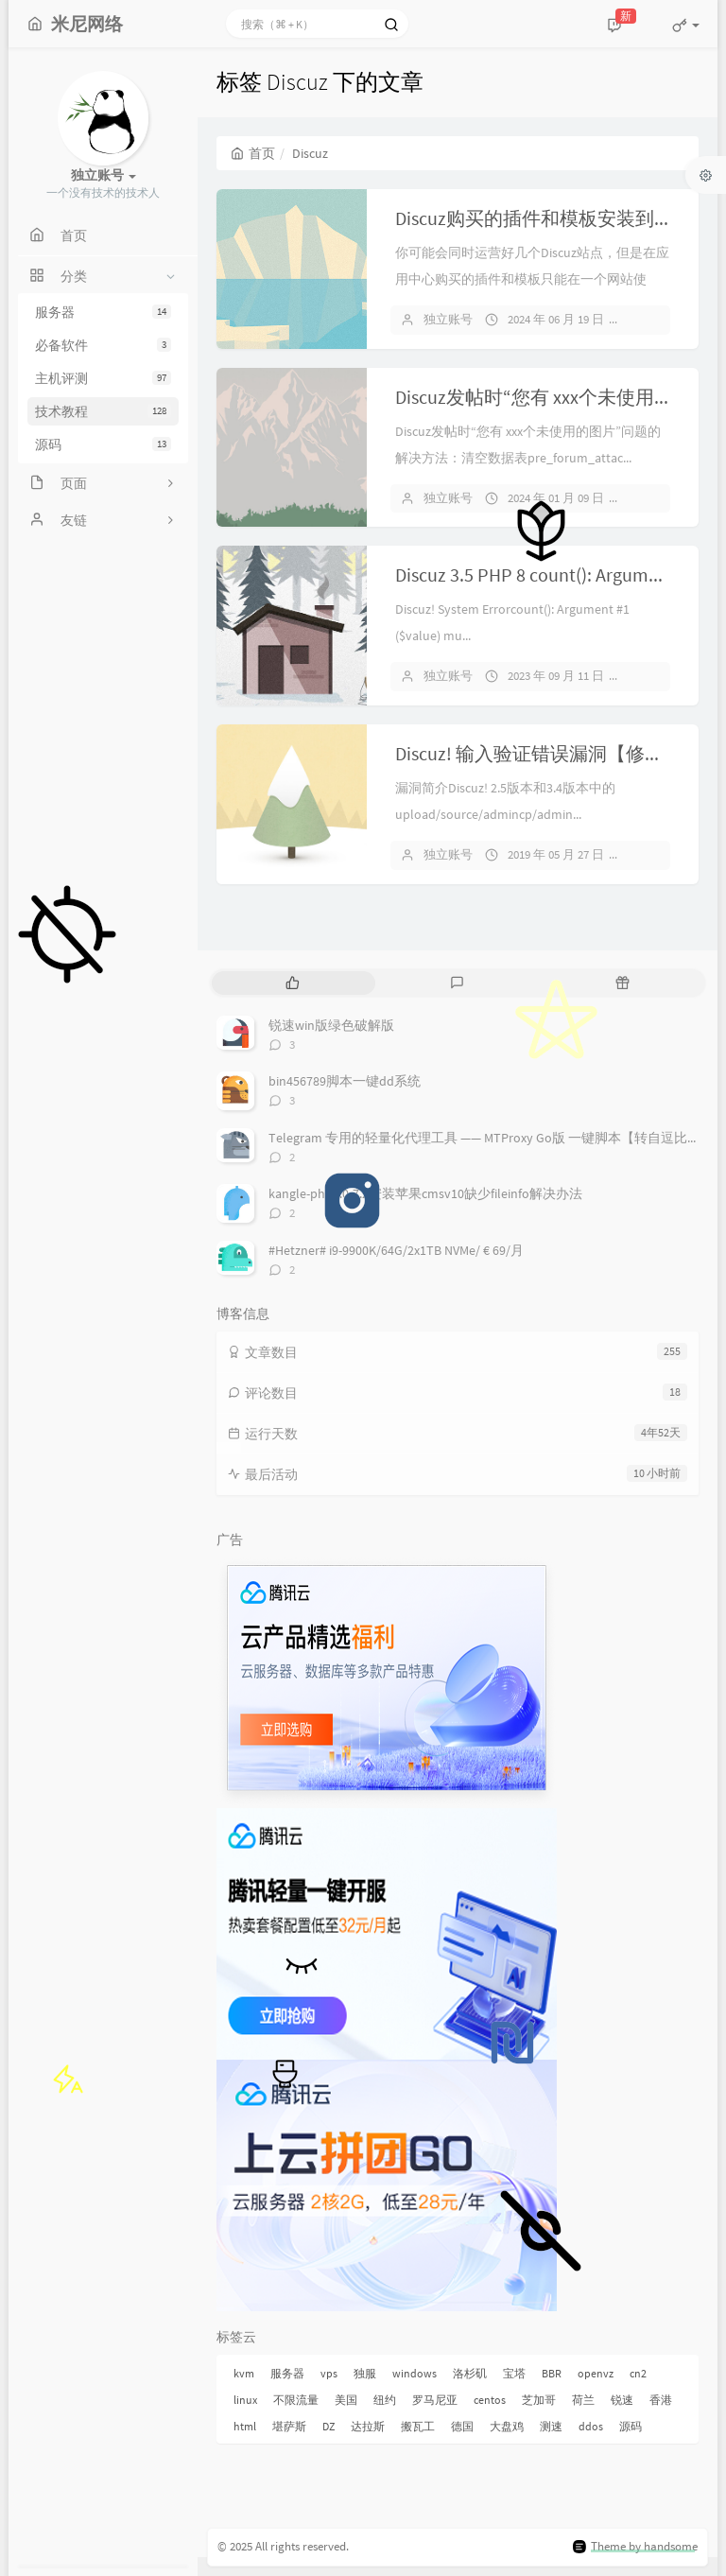  I want to click on toggle auto-flash mode for camera, so click(67, 2080).